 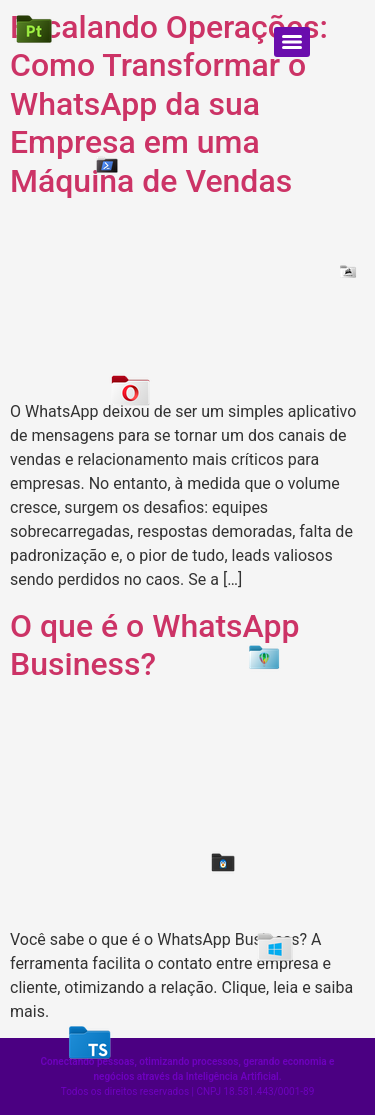 I want to click on folder containing corsair software or drivers, so click(x=348, y=272).